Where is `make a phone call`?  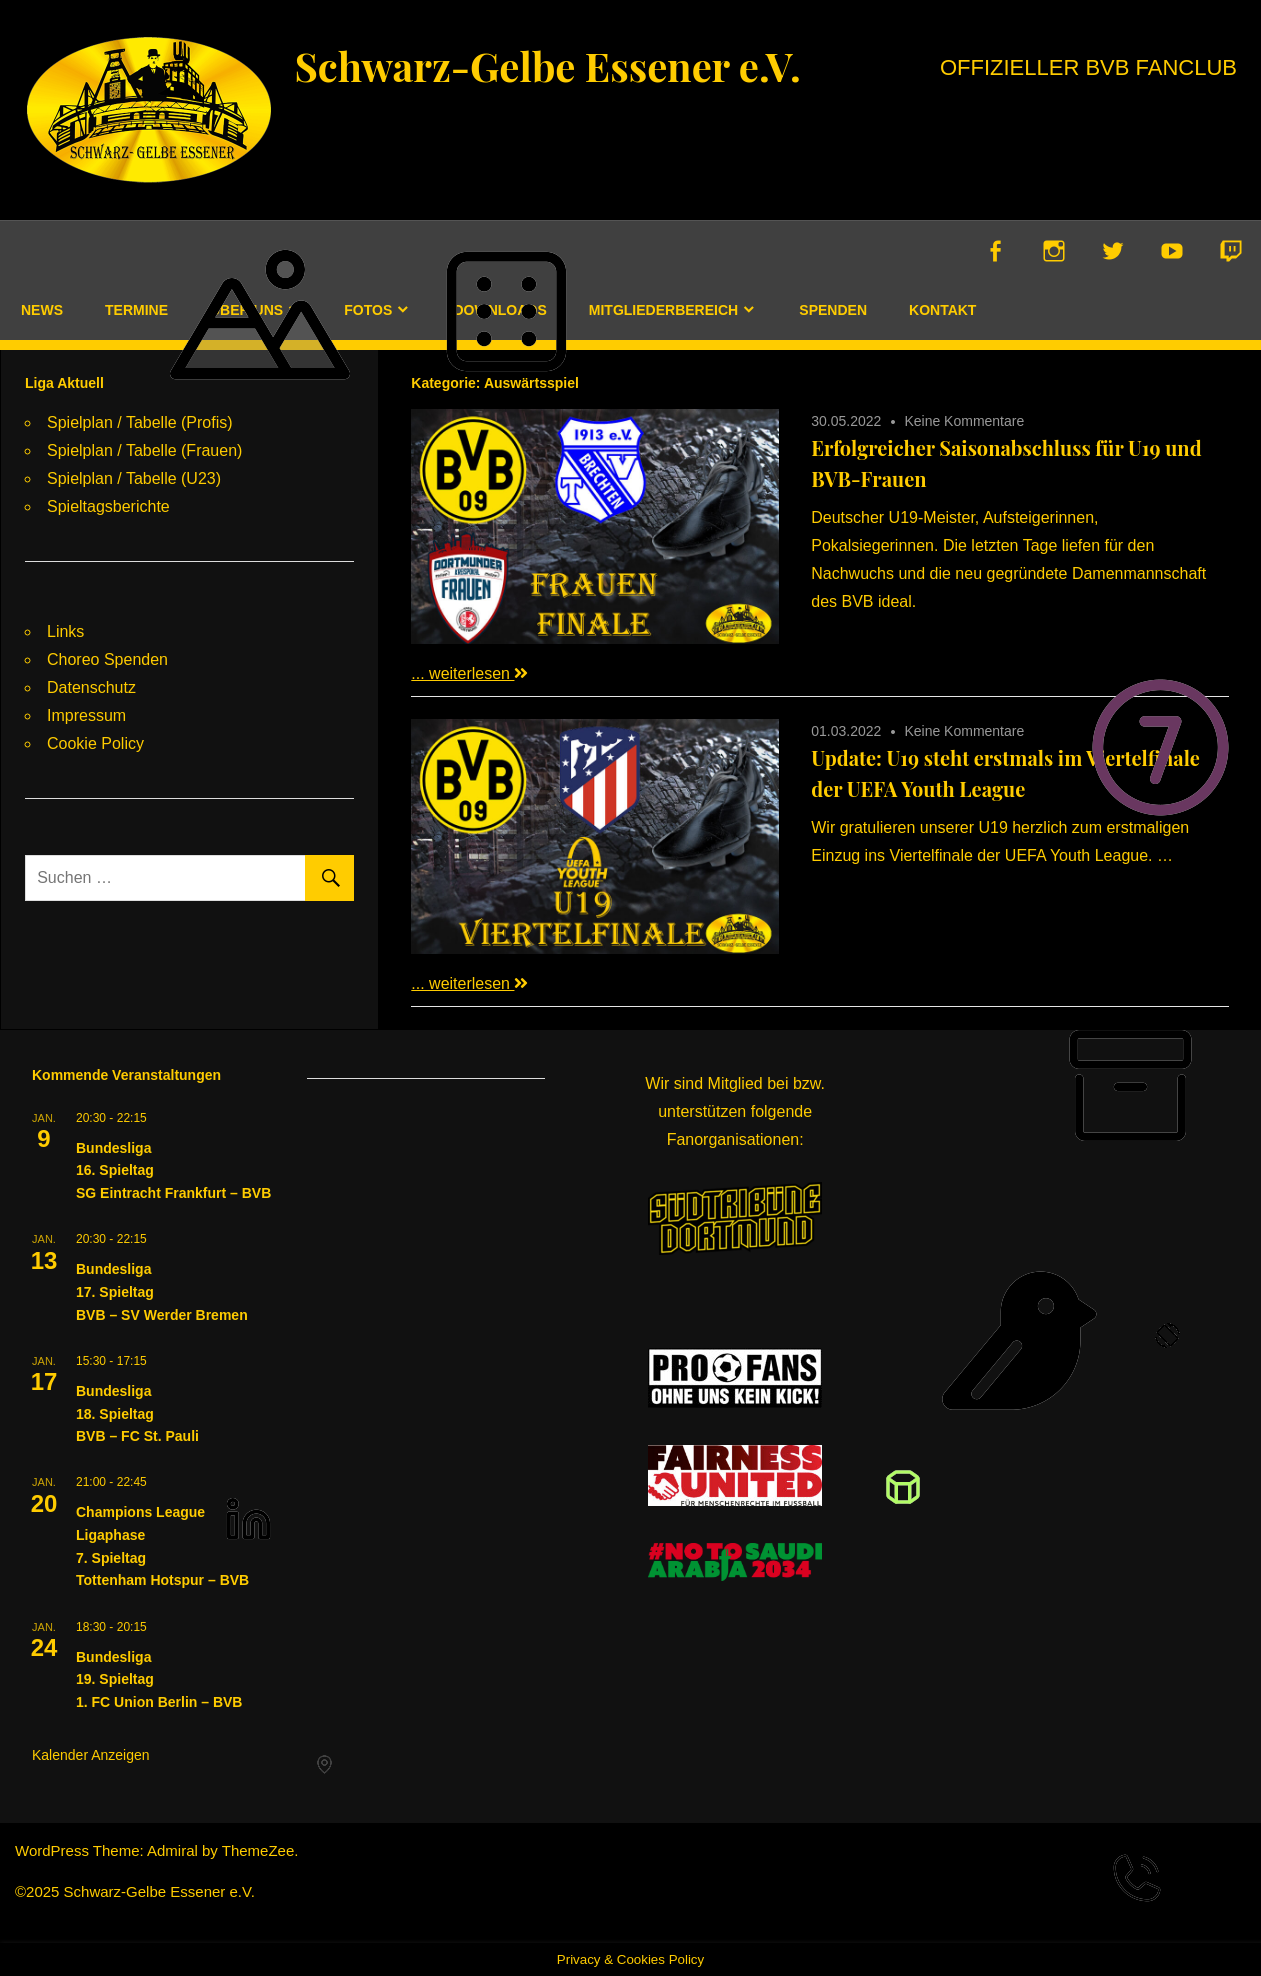 make a phone call is located at coordinates (1138, 1877).